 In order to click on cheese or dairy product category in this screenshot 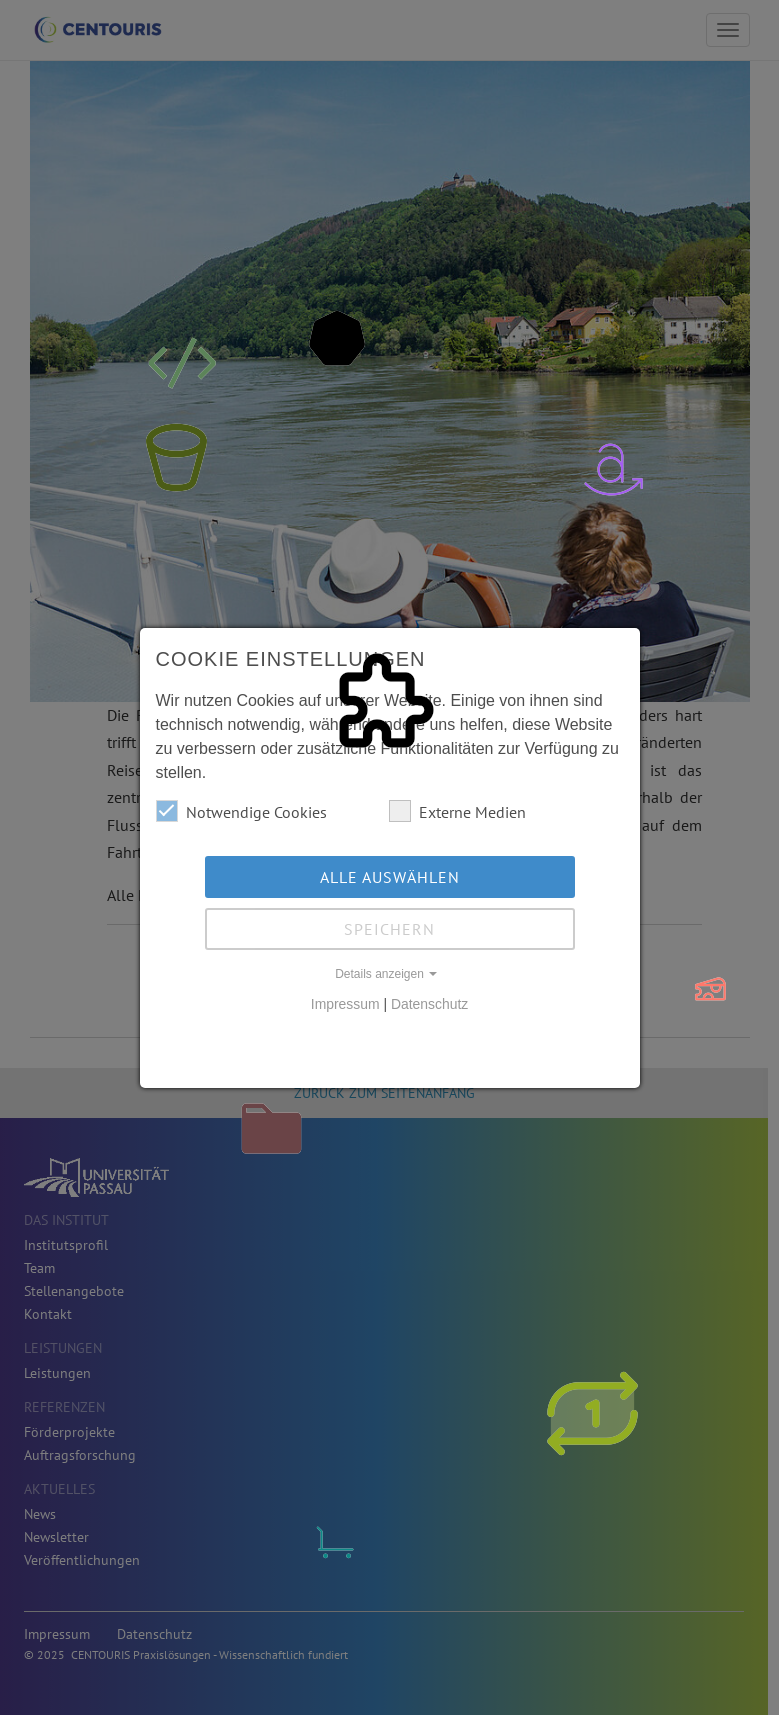, I will do `click(710, 990)`.